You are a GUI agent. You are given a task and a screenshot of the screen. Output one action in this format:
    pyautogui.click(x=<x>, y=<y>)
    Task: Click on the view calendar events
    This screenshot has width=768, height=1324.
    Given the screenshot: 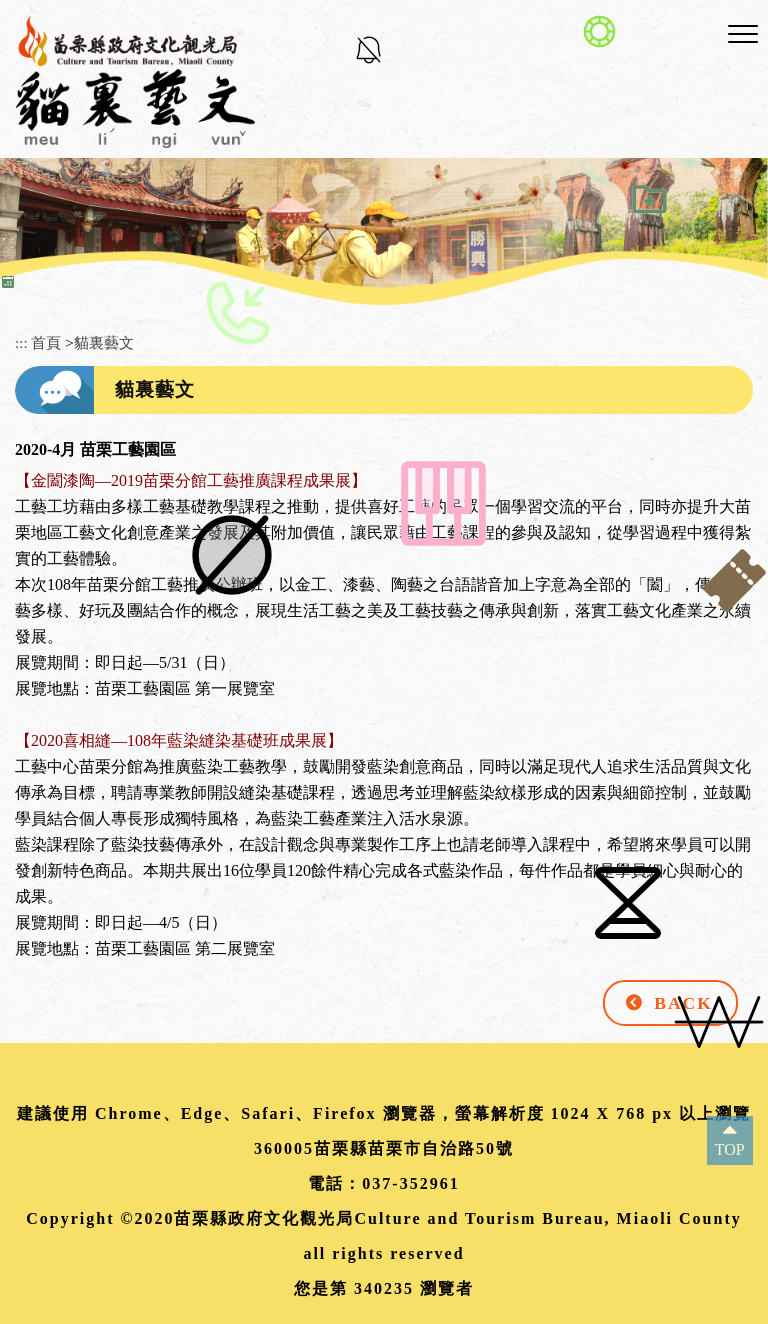 What is the action you would take?
    pyautogui.click(x=8, y=282)
    